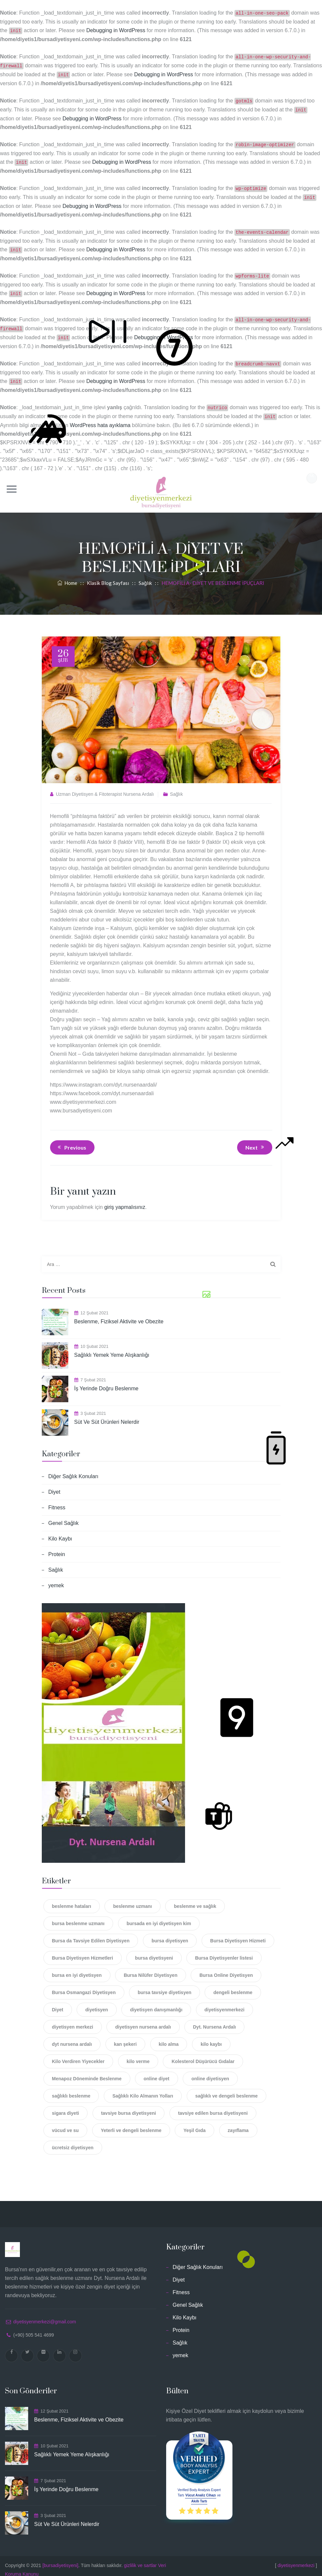 The height and width of the screenshot is (2576, 322). I want to click on navigate to the next item or page, so click(192, 564).